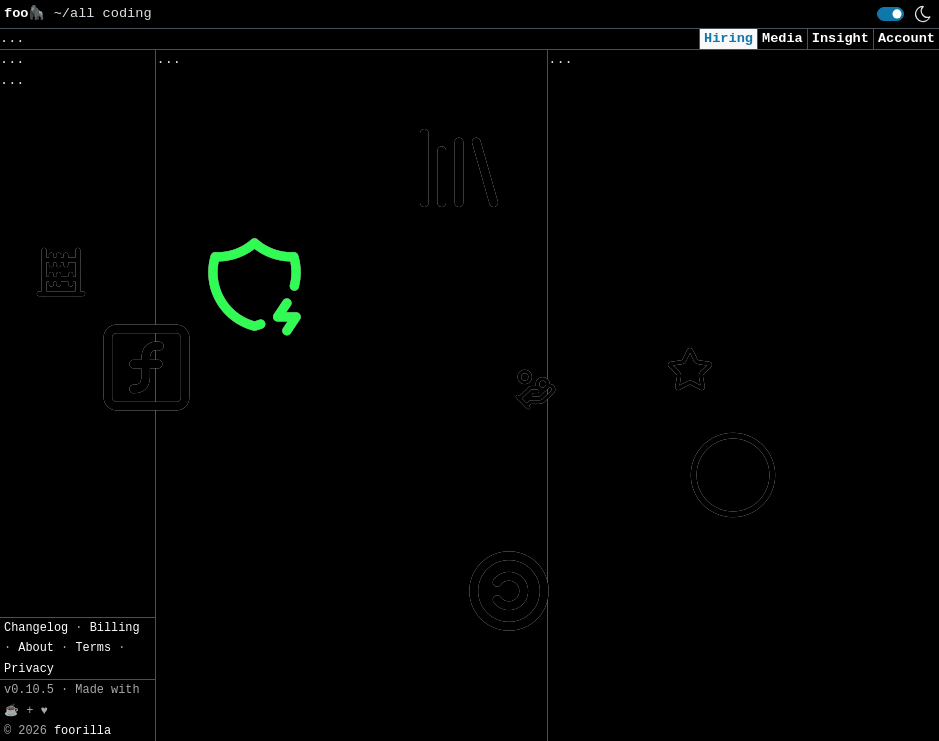 This screenshot has width=939, height=741. What do you see at coordinates (733, 475) in the screenshot?
I see `unselected radio button or checkbox option` at bounding box center [733, 475].